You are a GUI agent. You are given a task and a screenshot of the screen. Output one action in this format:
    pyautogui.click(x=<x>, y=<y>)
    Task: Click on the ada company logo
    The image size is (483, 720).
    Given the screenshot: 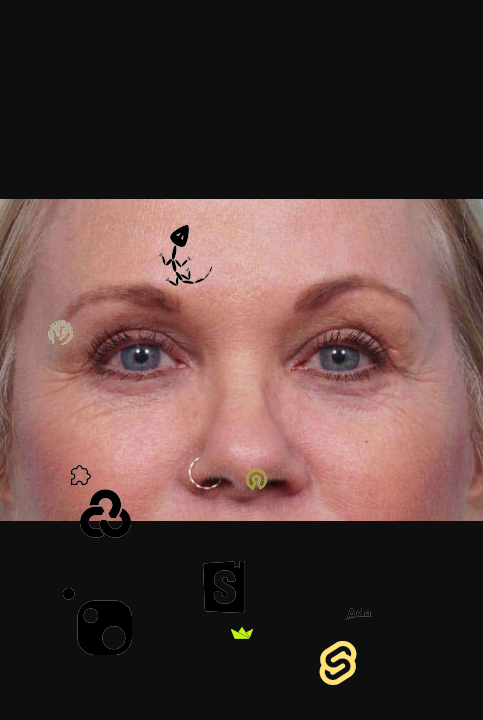 What is the action you would take?
    pyautogui.click(x=358, y=614)
    